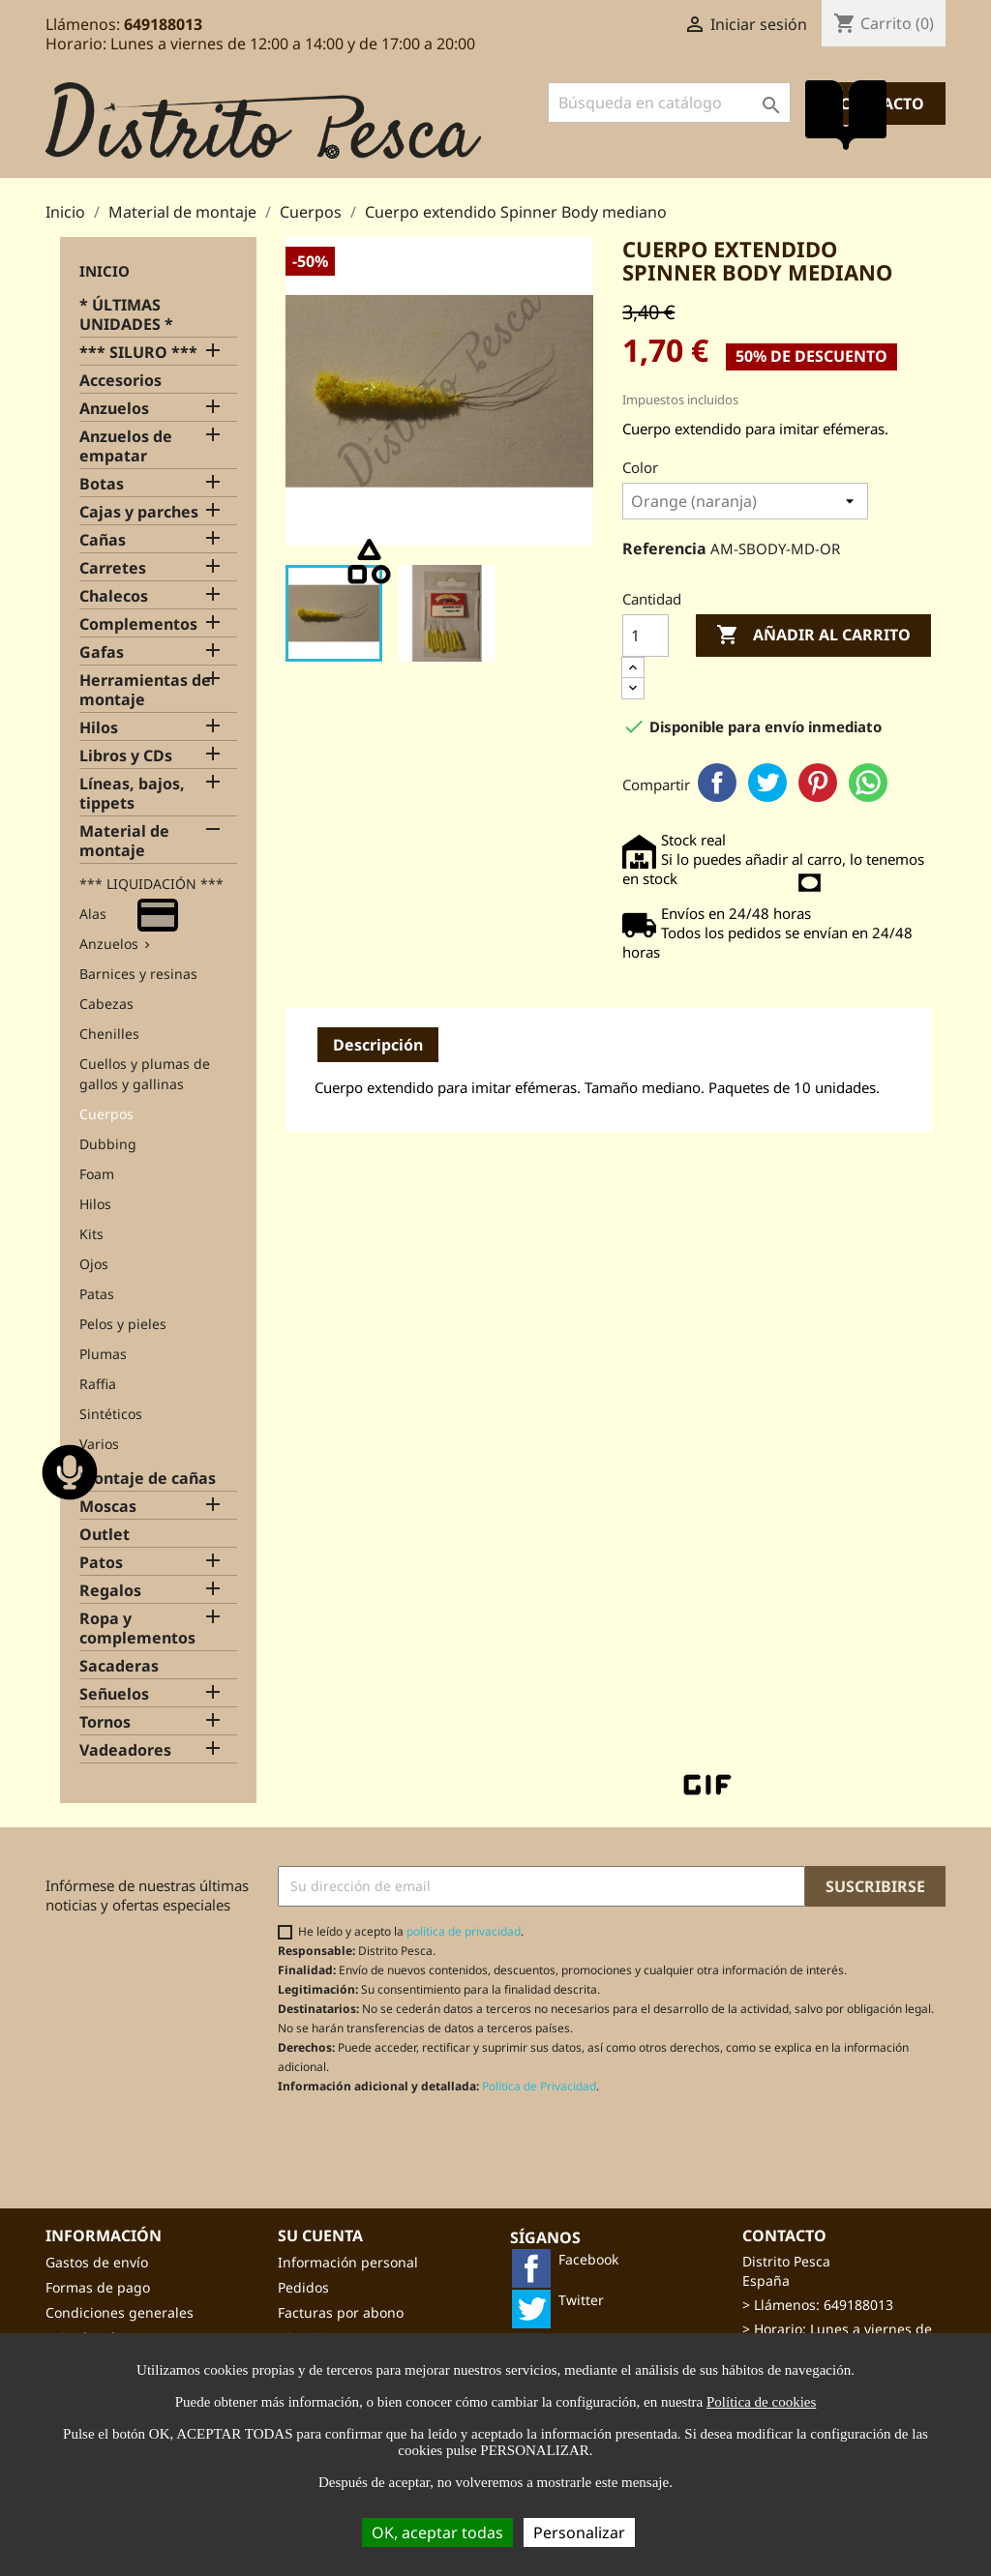 This screenshot has width=991, height=2576. Describe the element at coordinates (369, 562) in the screenshot. I see `access shape tools or drawing options` at that location.